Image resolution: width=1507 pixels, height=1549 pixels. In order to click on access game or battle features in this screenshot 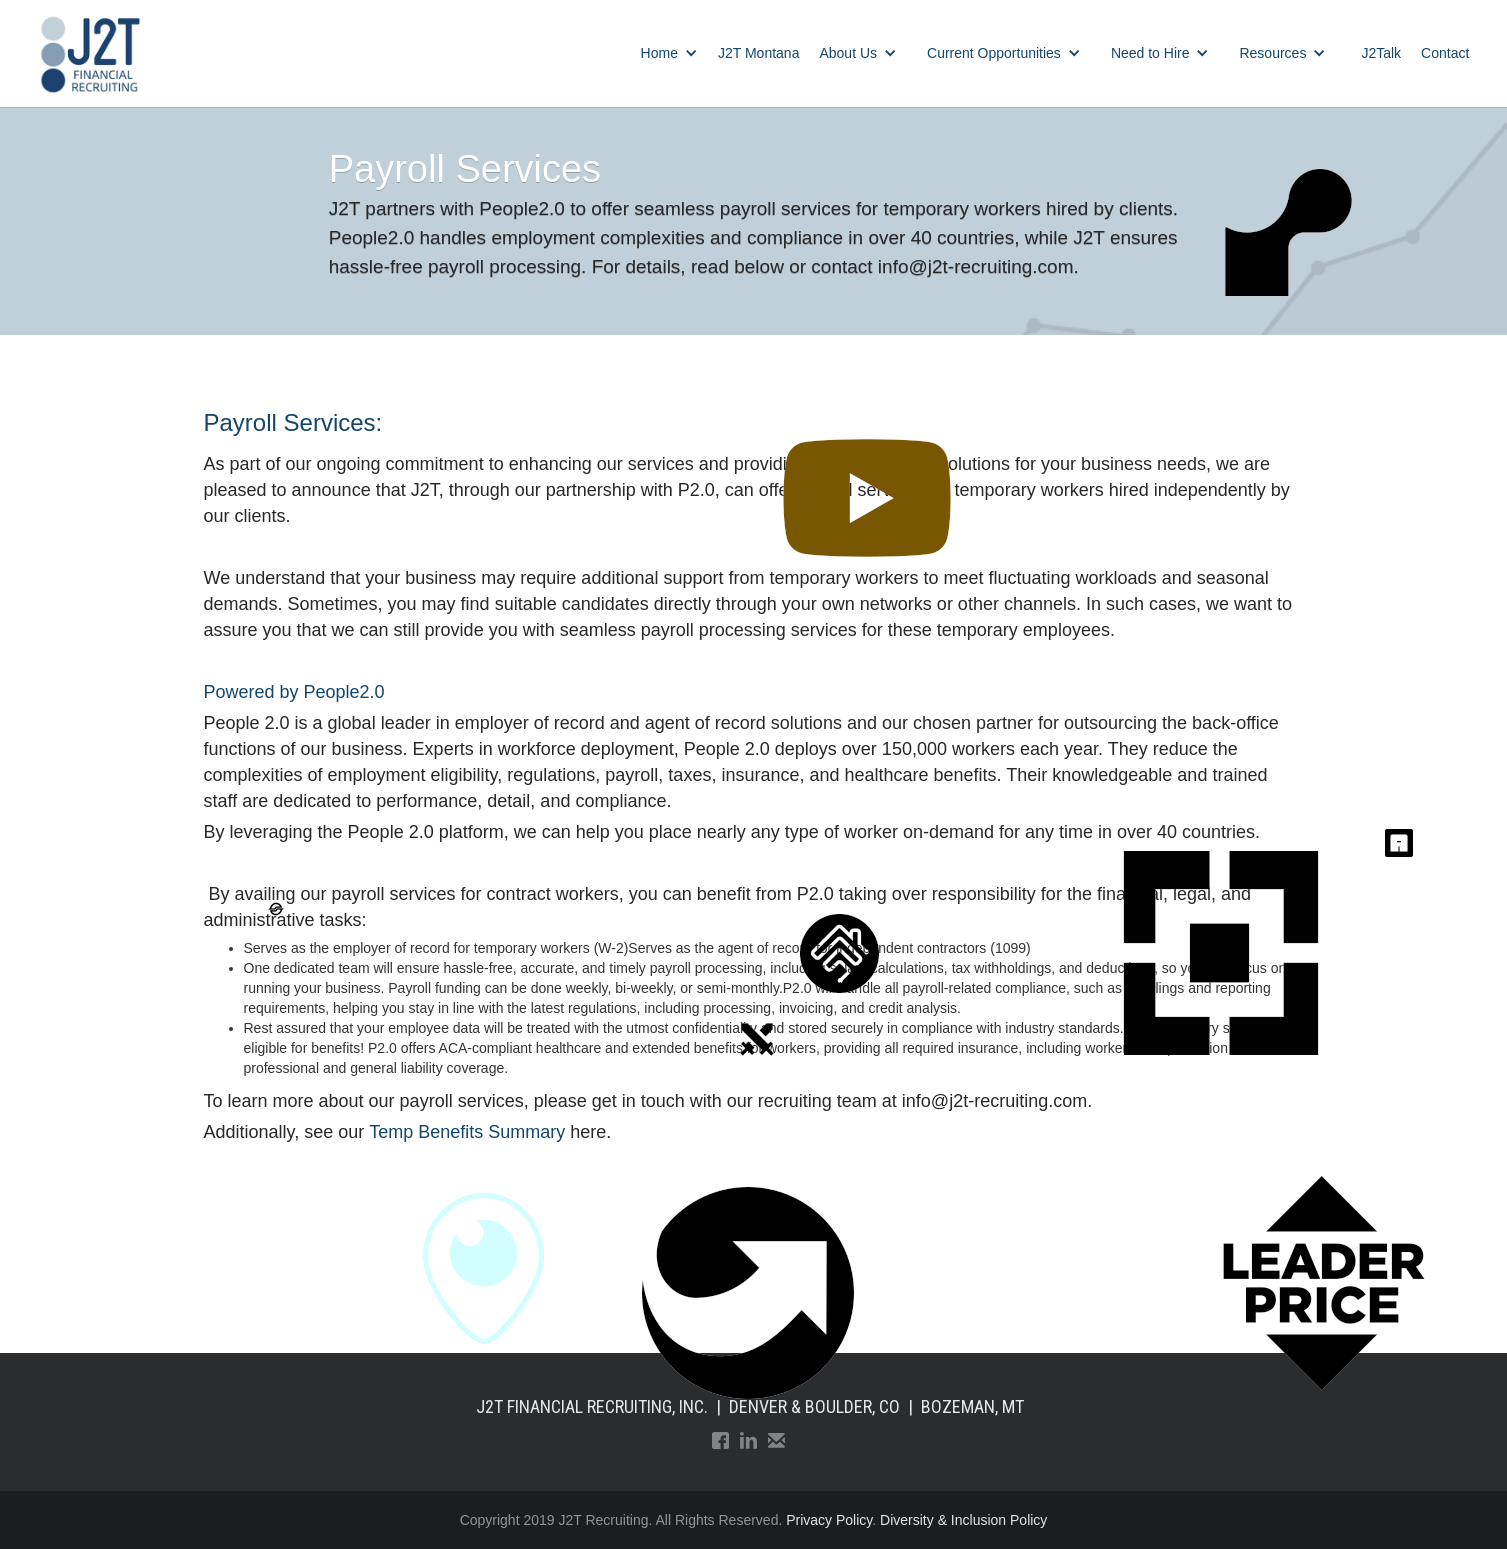, I will do `click(757, 1039)`.